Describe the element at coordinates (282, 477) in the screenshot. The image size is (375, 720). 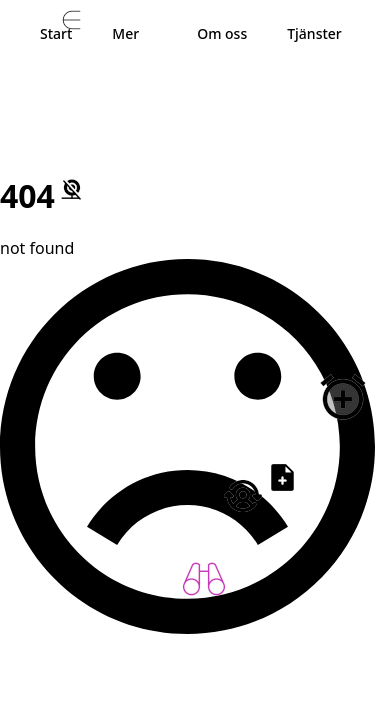
I see `create a new file` at that location.